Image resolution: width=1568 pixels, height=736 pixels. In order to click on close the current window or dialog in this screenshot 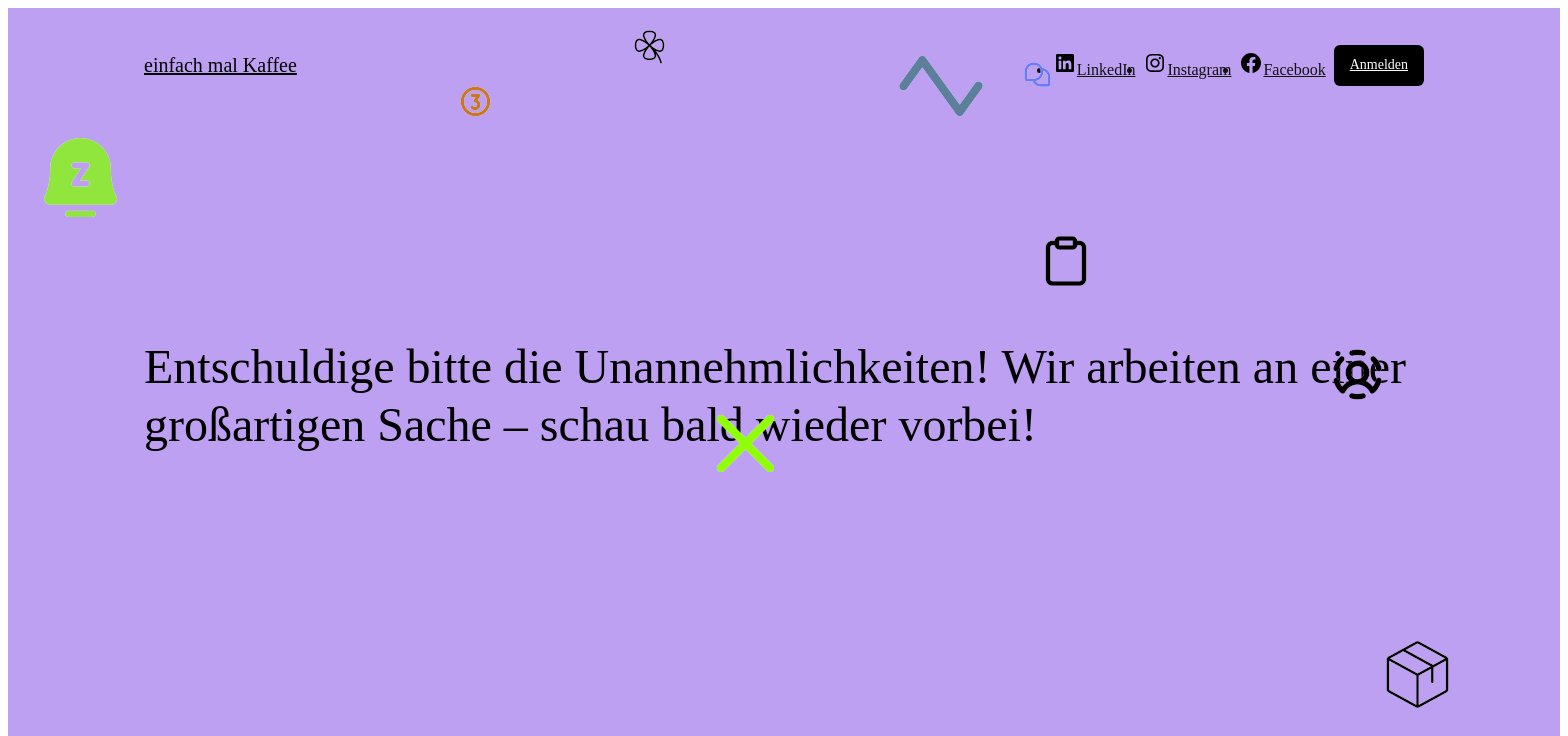, I will do `click(745, 443)`.